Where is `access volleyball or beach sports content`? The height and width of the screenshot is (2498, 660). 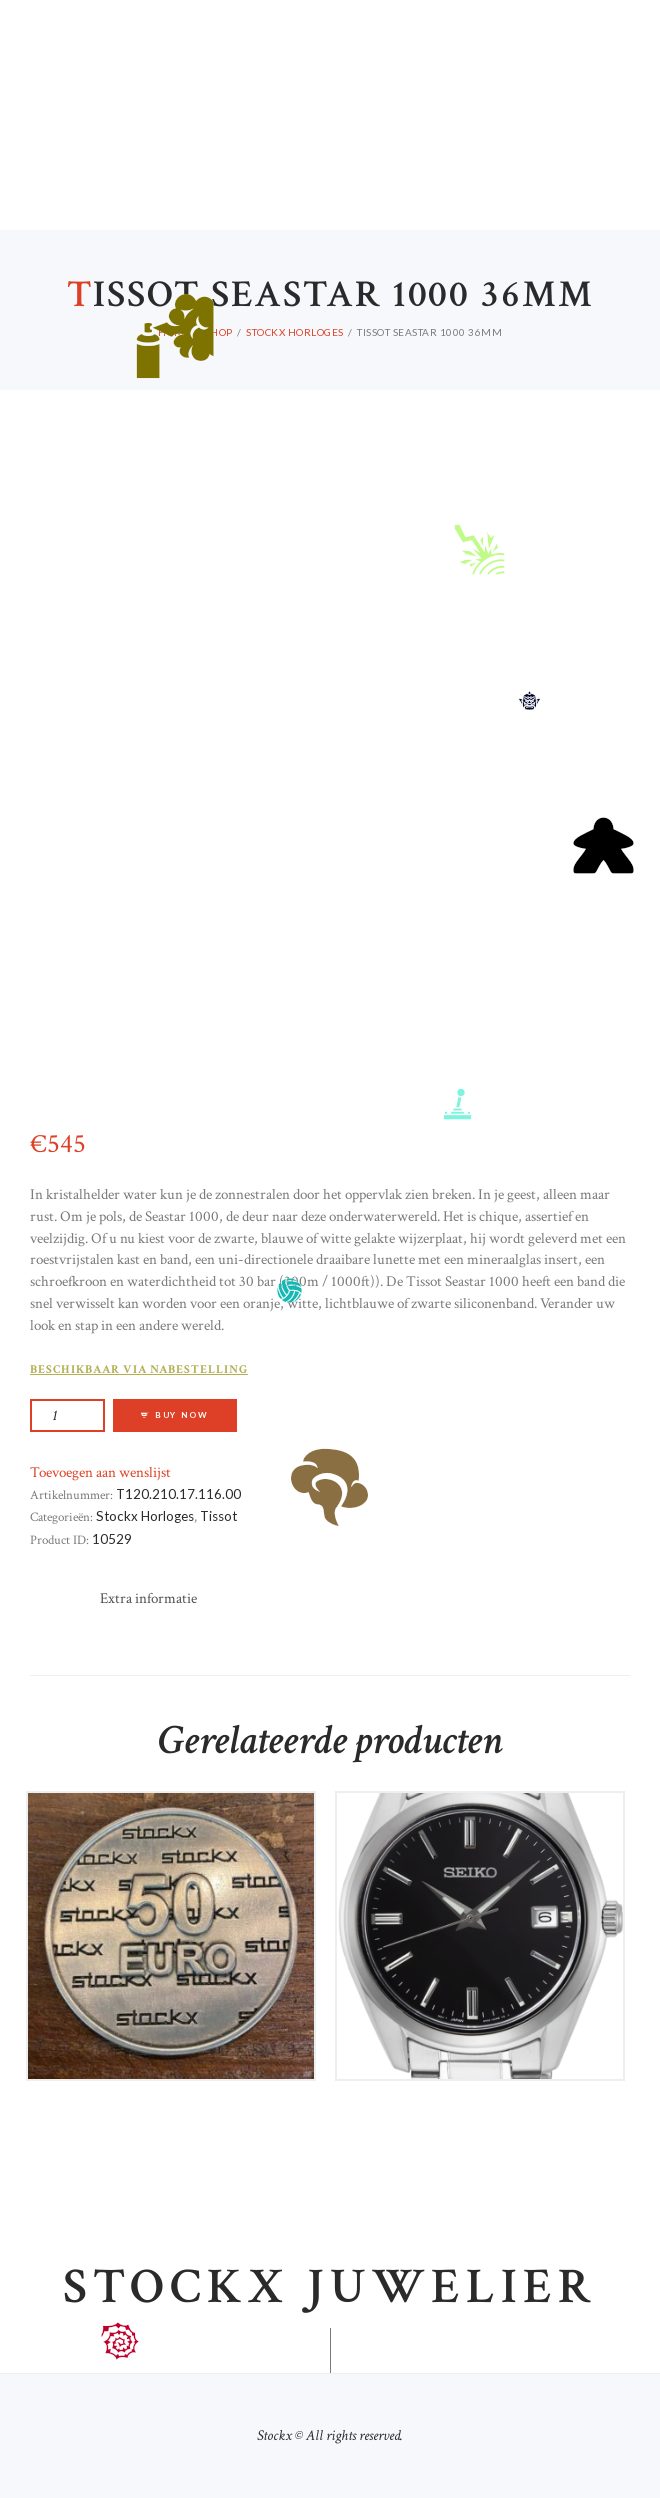 access volleyball or beach sports content is located at coordinates (289, 1290).